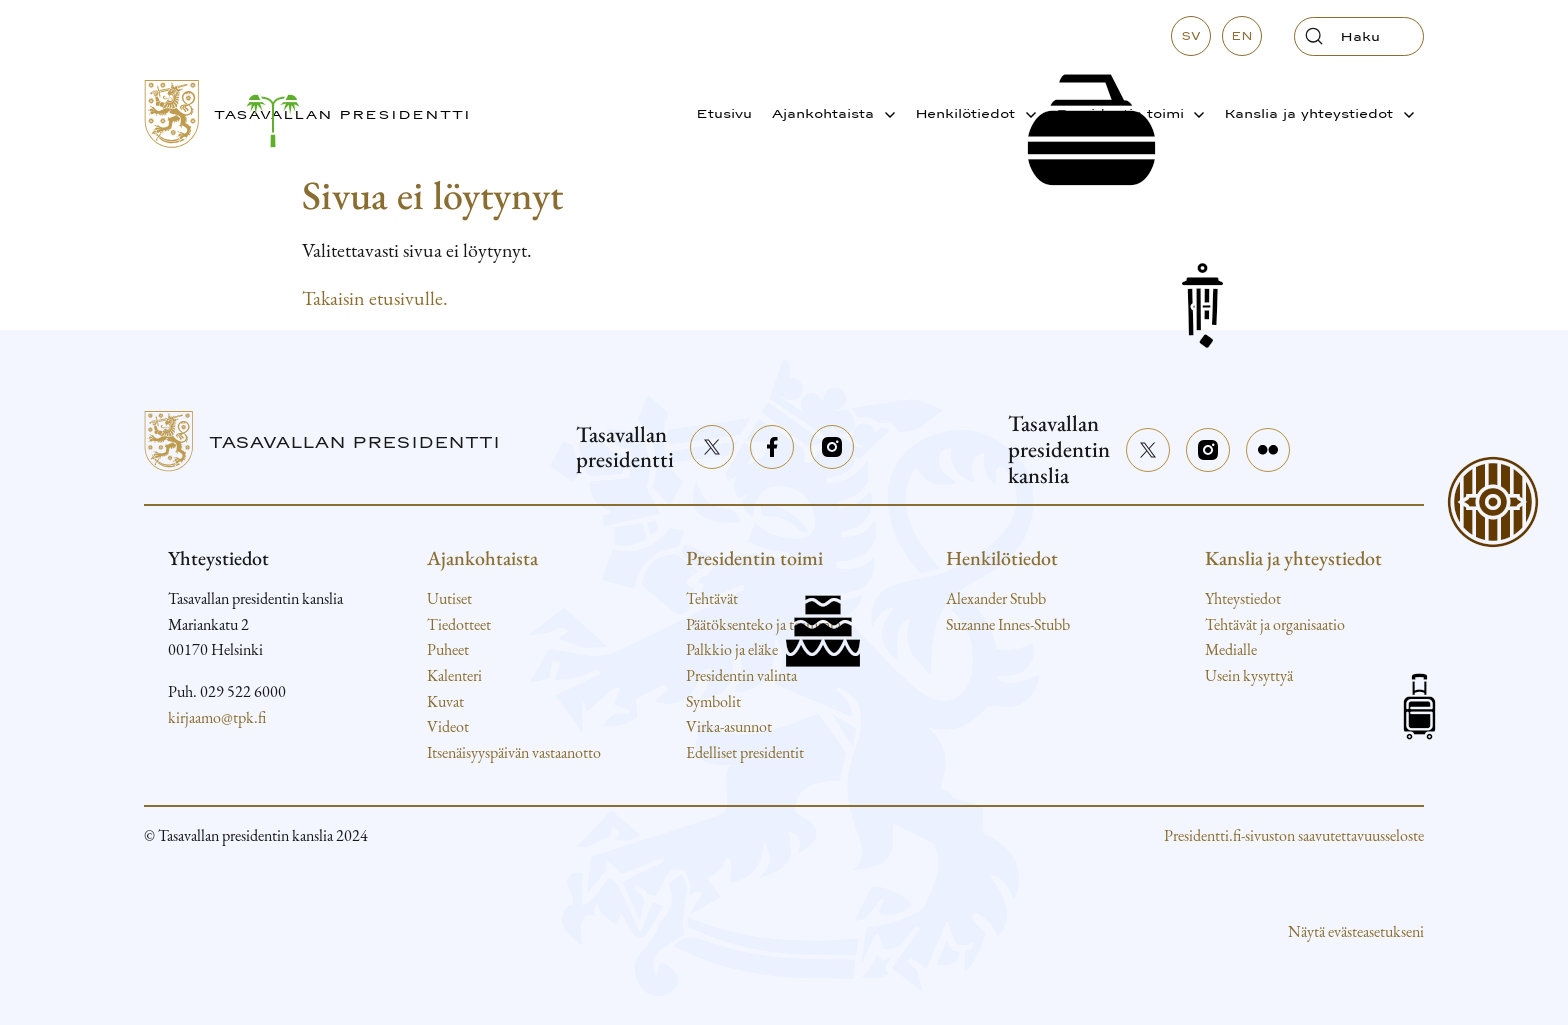 The height and width of the screenshot is (1025, 1568). Describe the element at coordinates (1493, 502) in the screenshot. I see `select a defensive item or shield equipment` at that location.